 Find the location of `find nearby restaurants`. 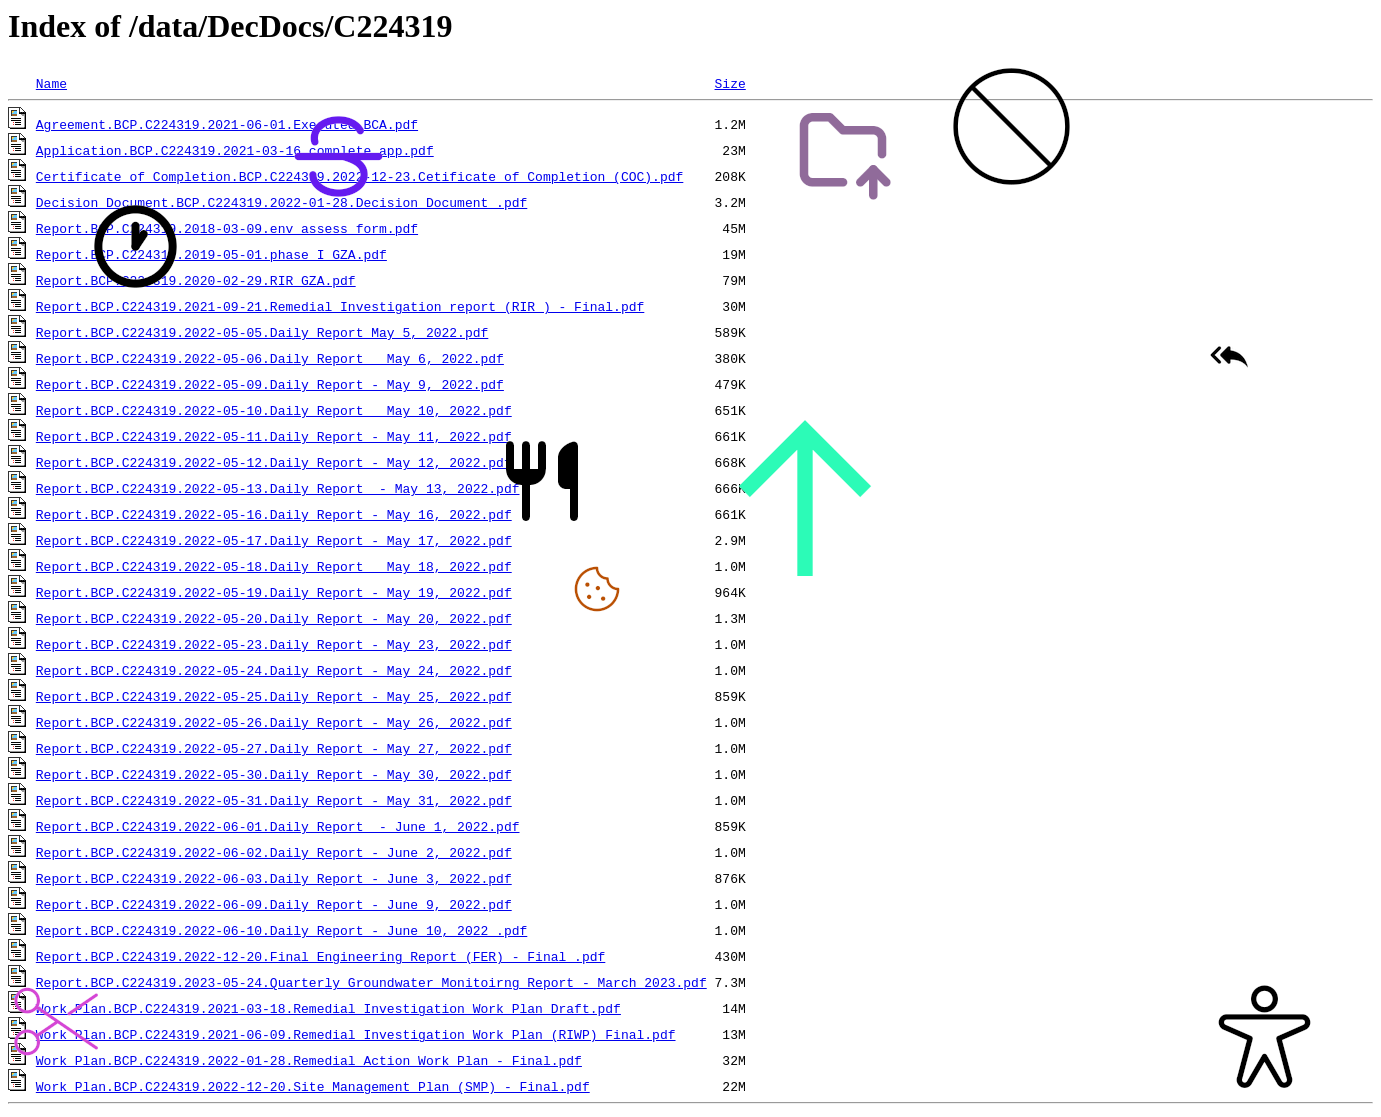

find nearby restaurants is located at coordinates (542, 481).